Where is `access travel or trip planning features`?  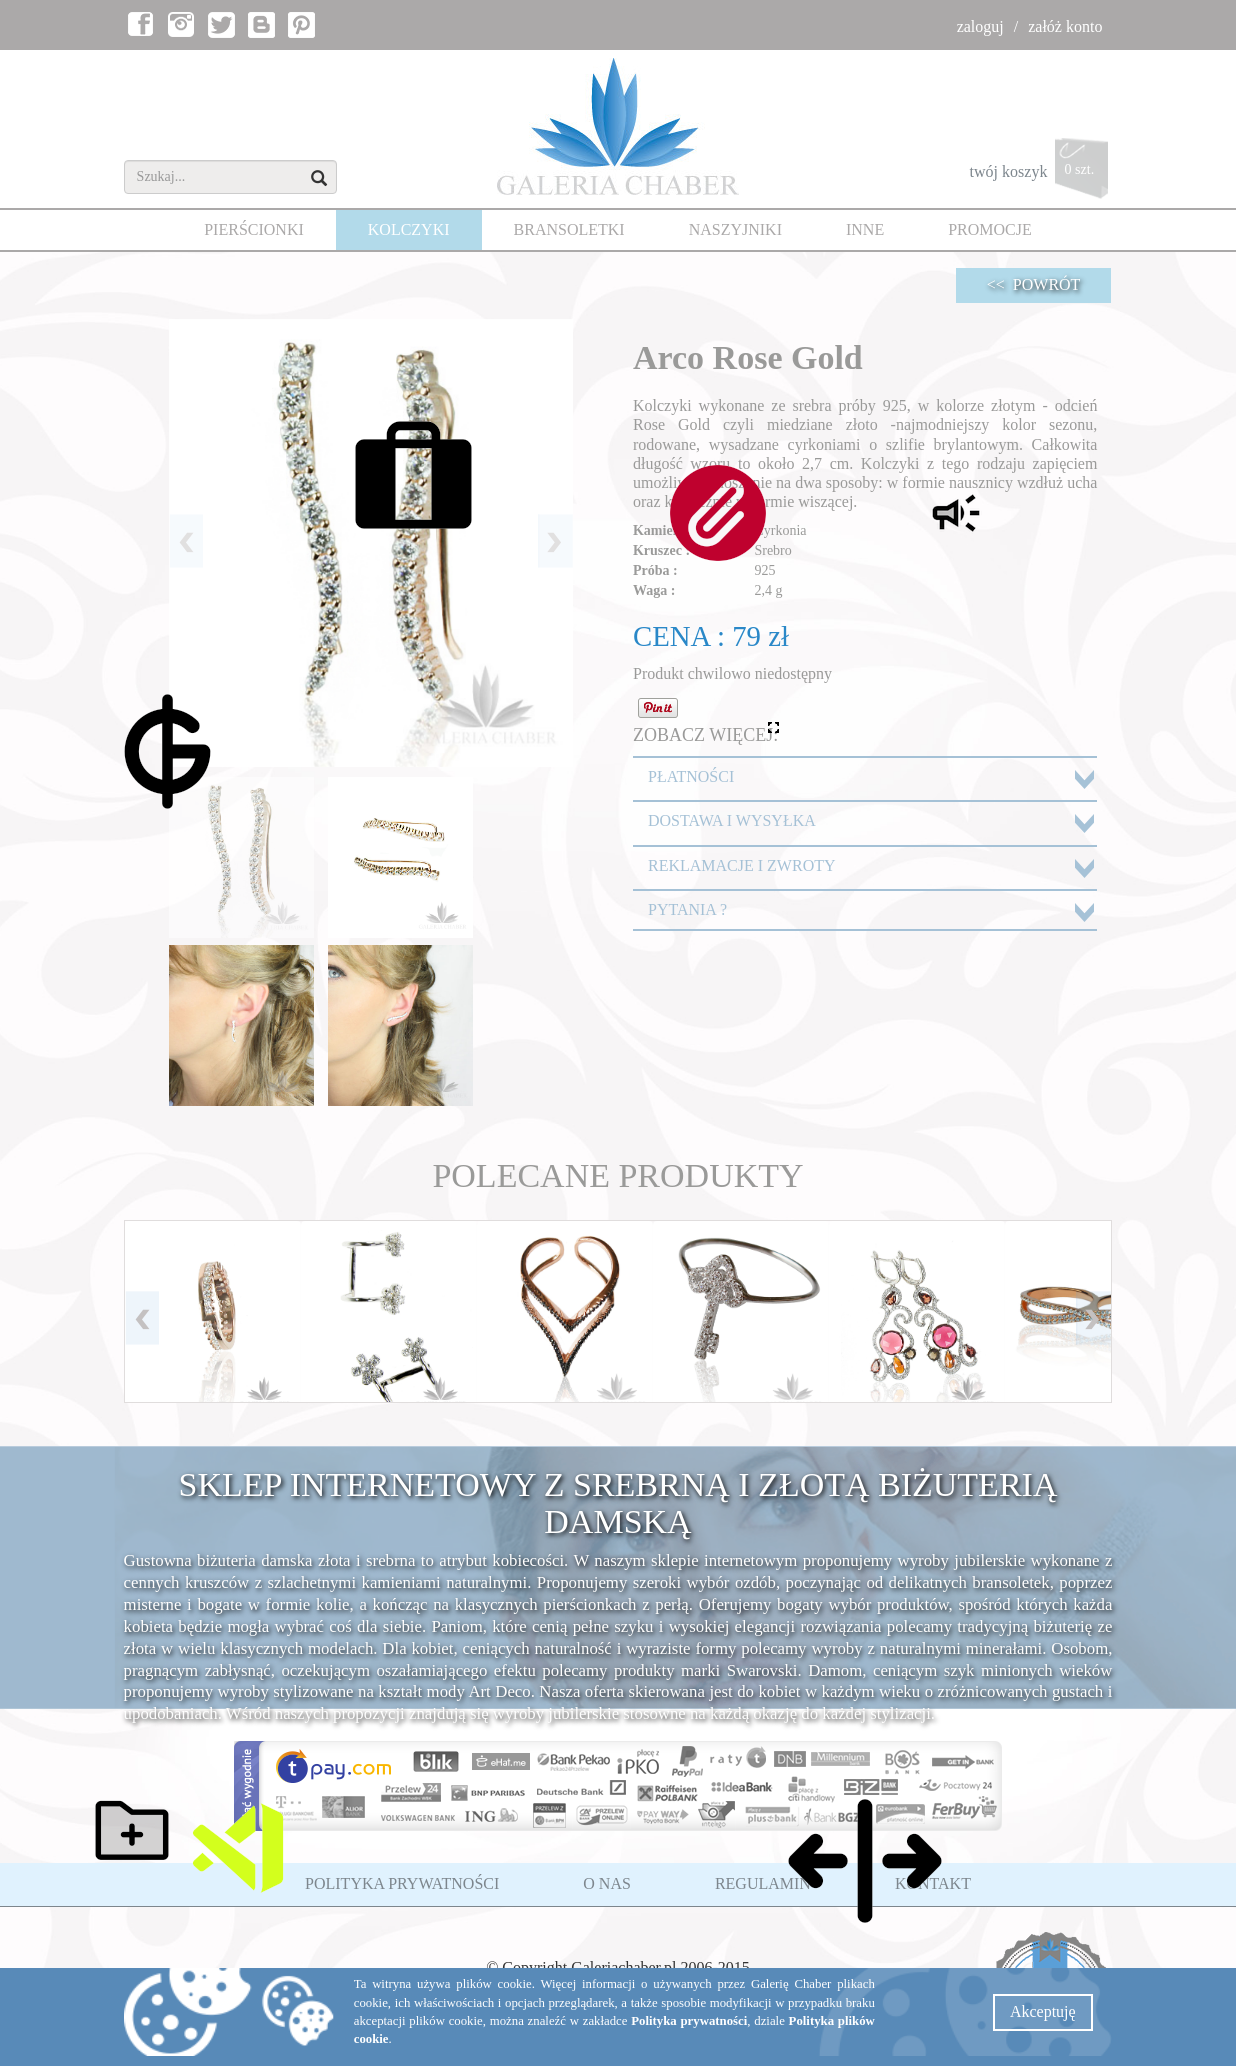
access travel or trip planning features is located at coordinates (413, 479).